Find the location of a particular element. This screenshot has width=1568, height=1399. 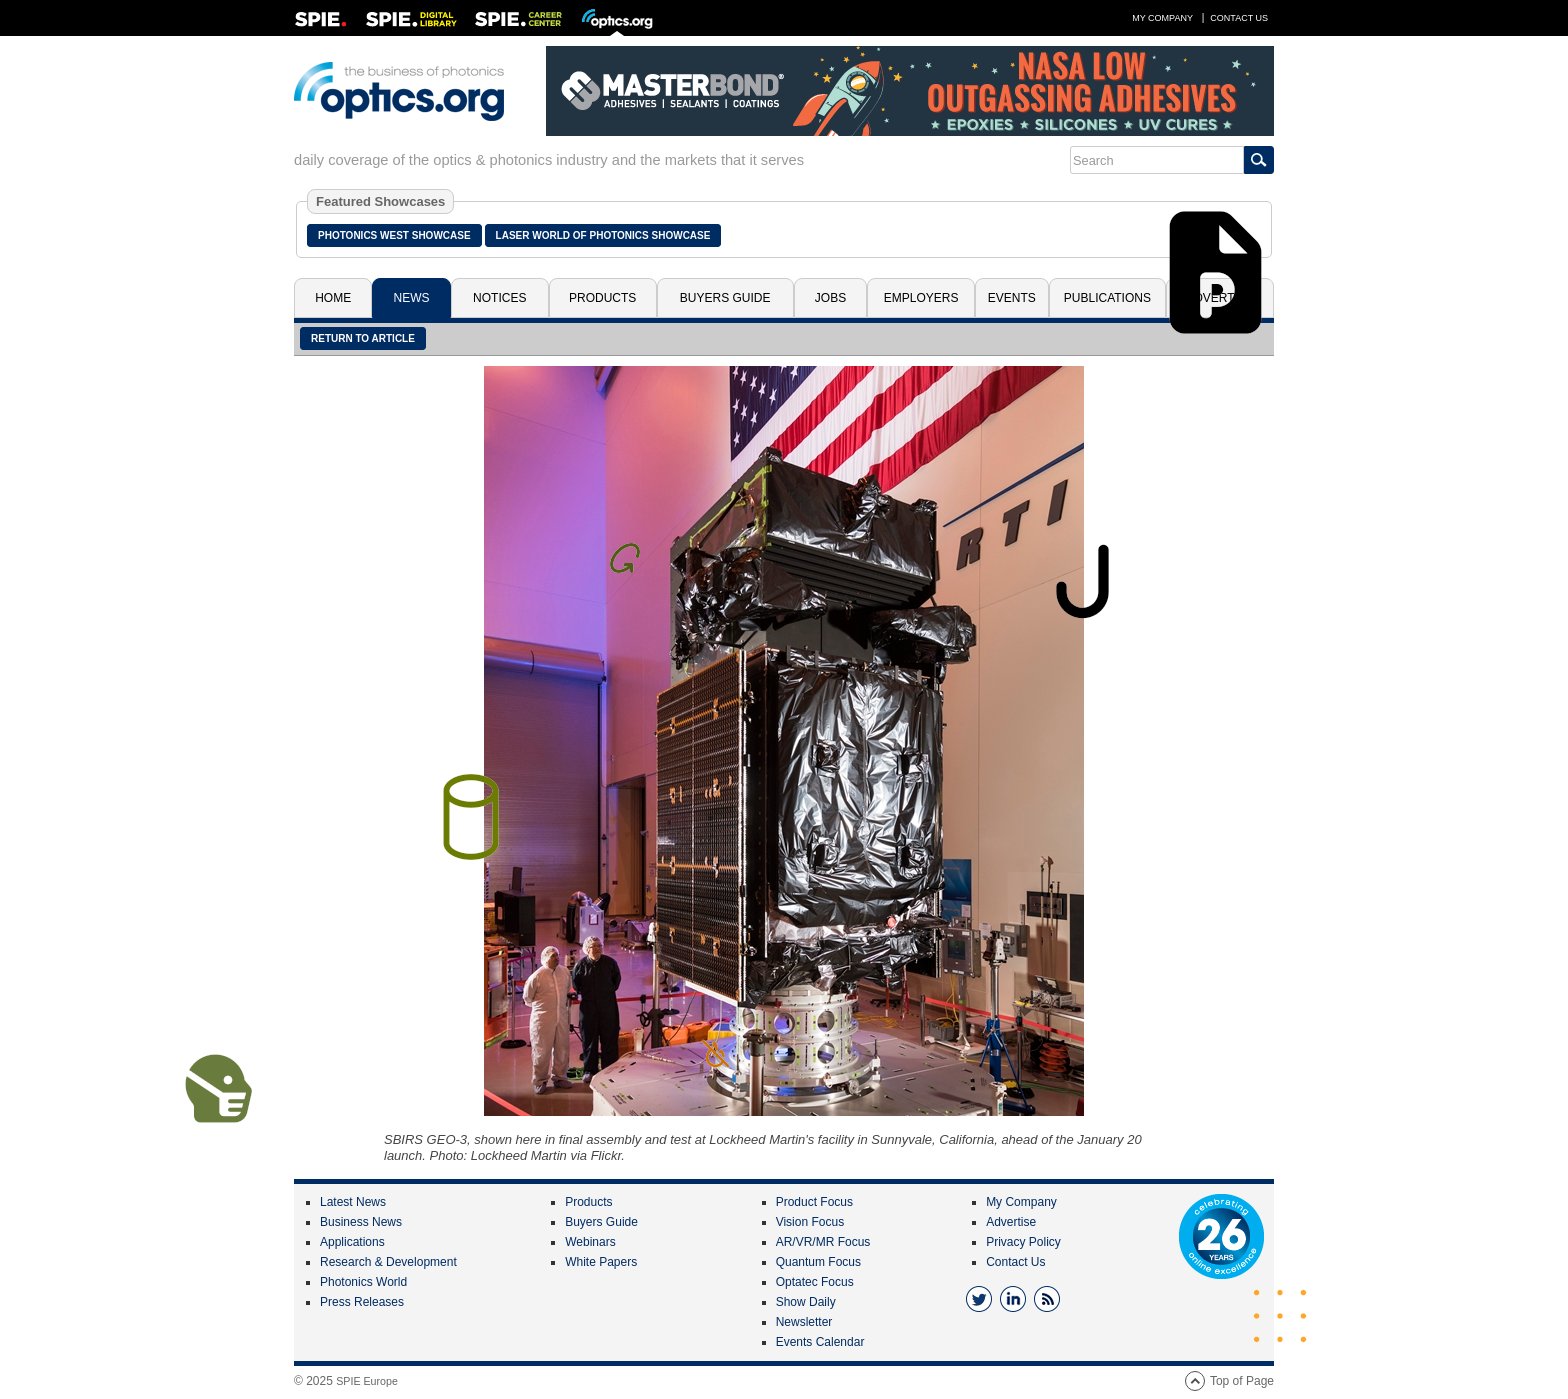

represents a database or data storage is located at coordinates (471, 817).